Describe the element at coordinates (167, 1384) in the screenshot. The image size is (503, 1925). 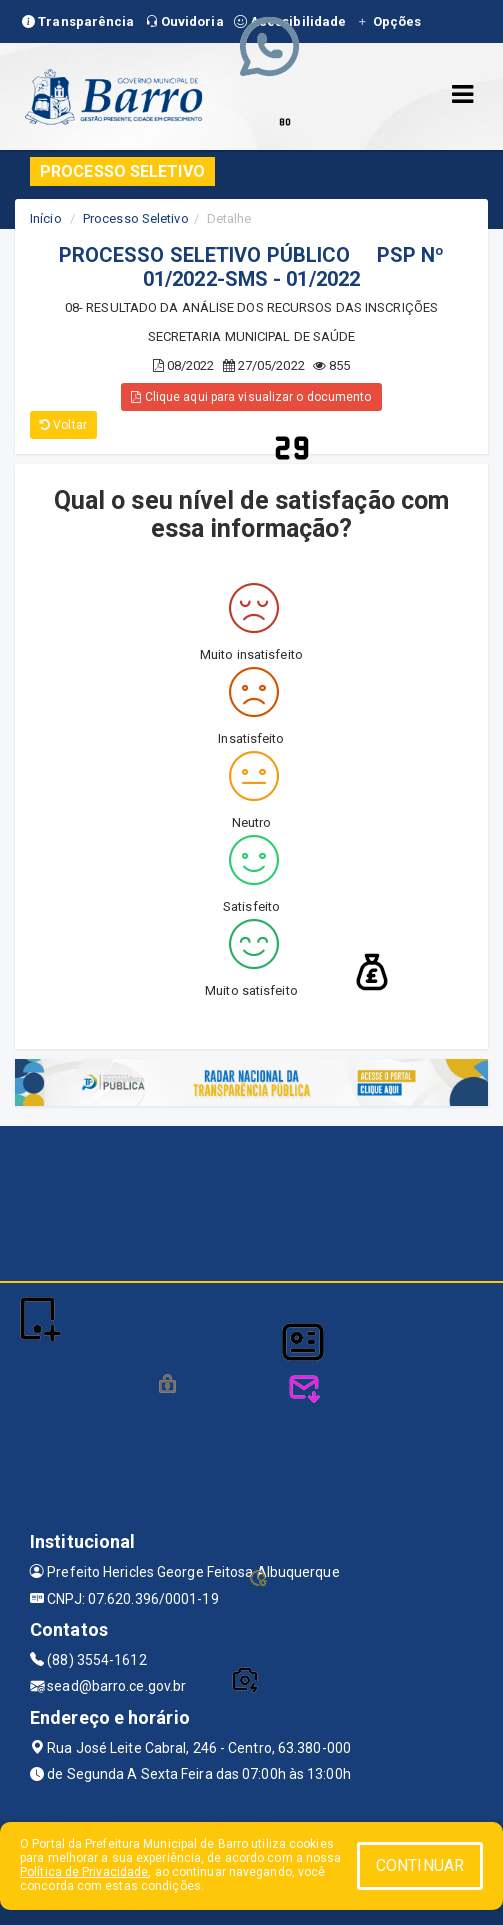
I see `access security or password settings` at that location.